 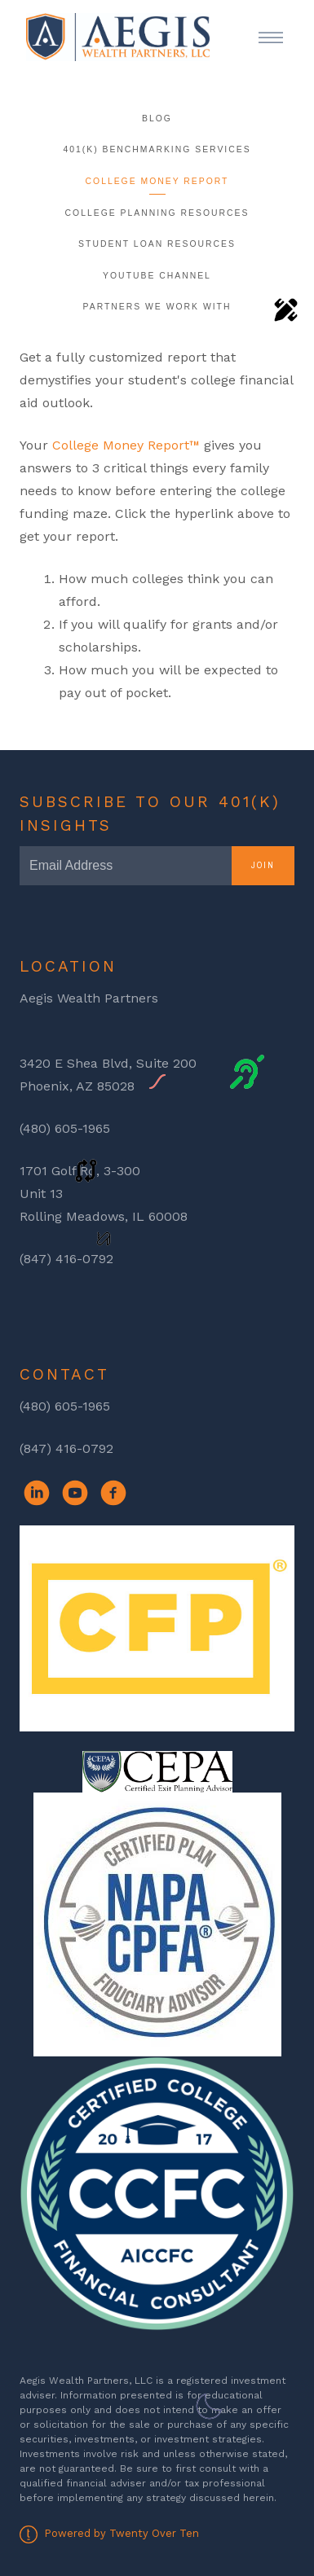 What do you see at coordinates (86, 1170) in the screenshot?
I see `compare code versions or branches` at bounding box center [86, 1170].